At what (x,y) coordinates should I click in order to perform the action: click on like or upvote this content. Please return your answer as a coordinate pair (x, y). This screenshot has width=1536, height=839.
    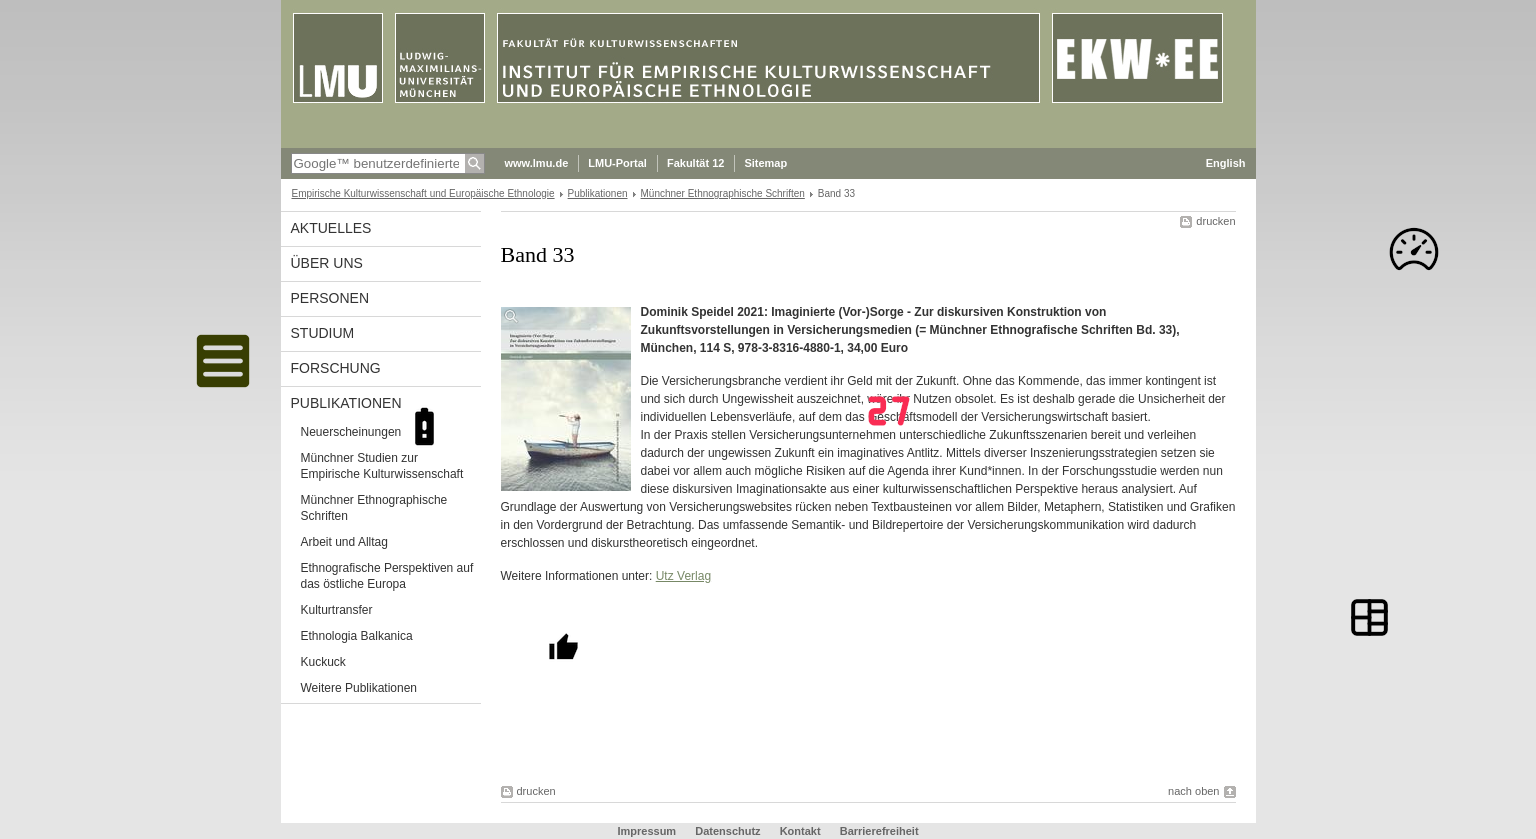
    Looking at the image, I should click on (563, 647).